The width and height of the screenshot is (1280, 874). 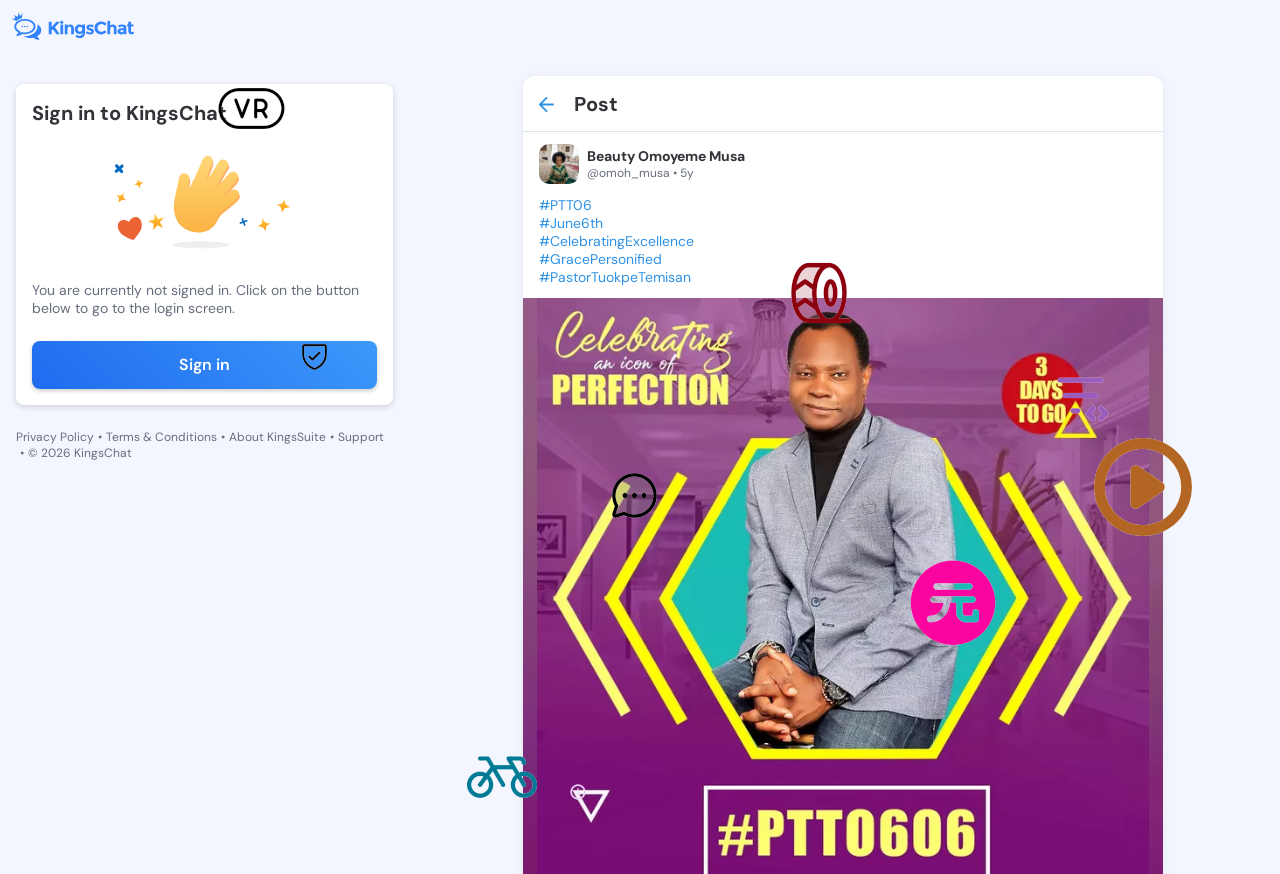 I want to click on select bicycle as transportation mode, so click(x=502, y=776).